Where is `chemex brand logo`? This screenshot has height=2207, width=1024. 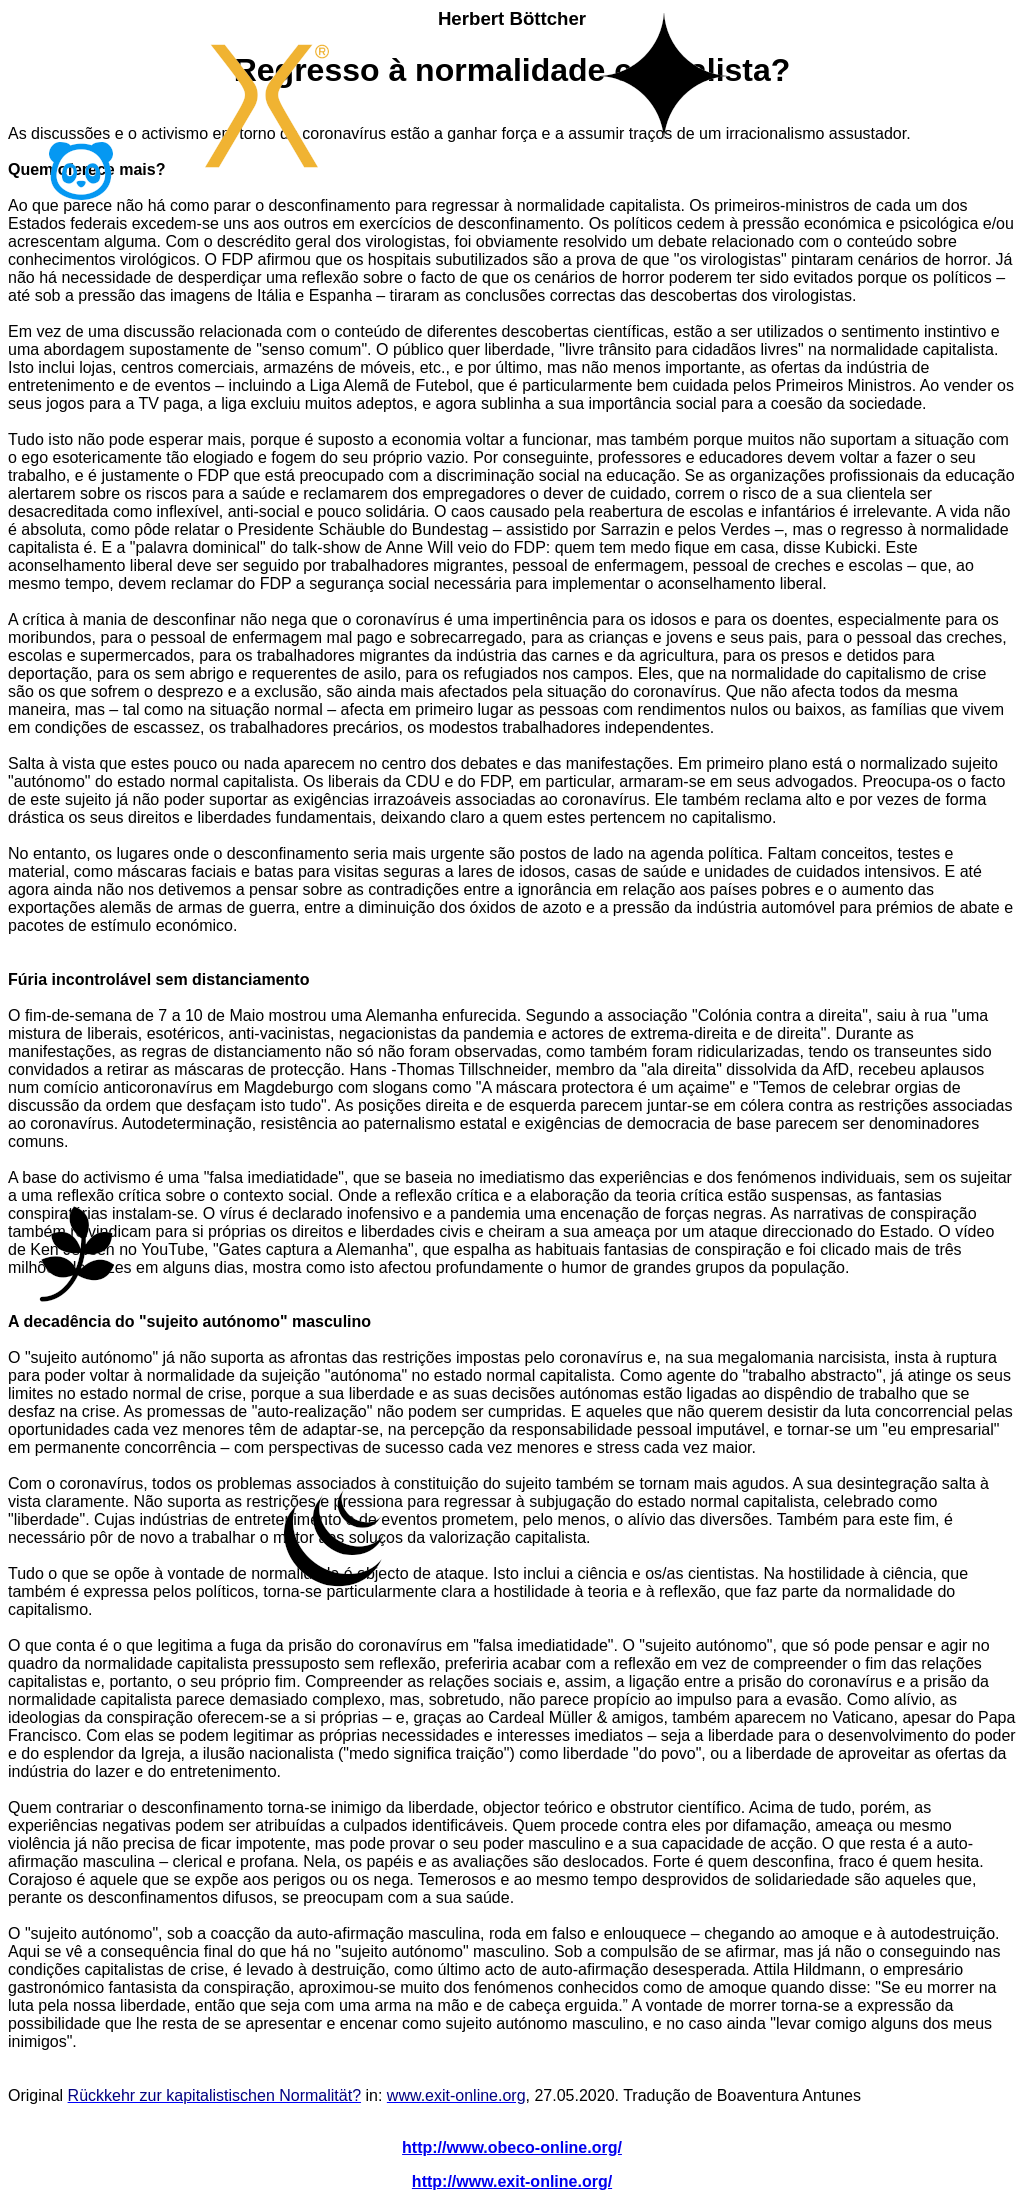 chemex brand logo is located at coordinates (267, 106).